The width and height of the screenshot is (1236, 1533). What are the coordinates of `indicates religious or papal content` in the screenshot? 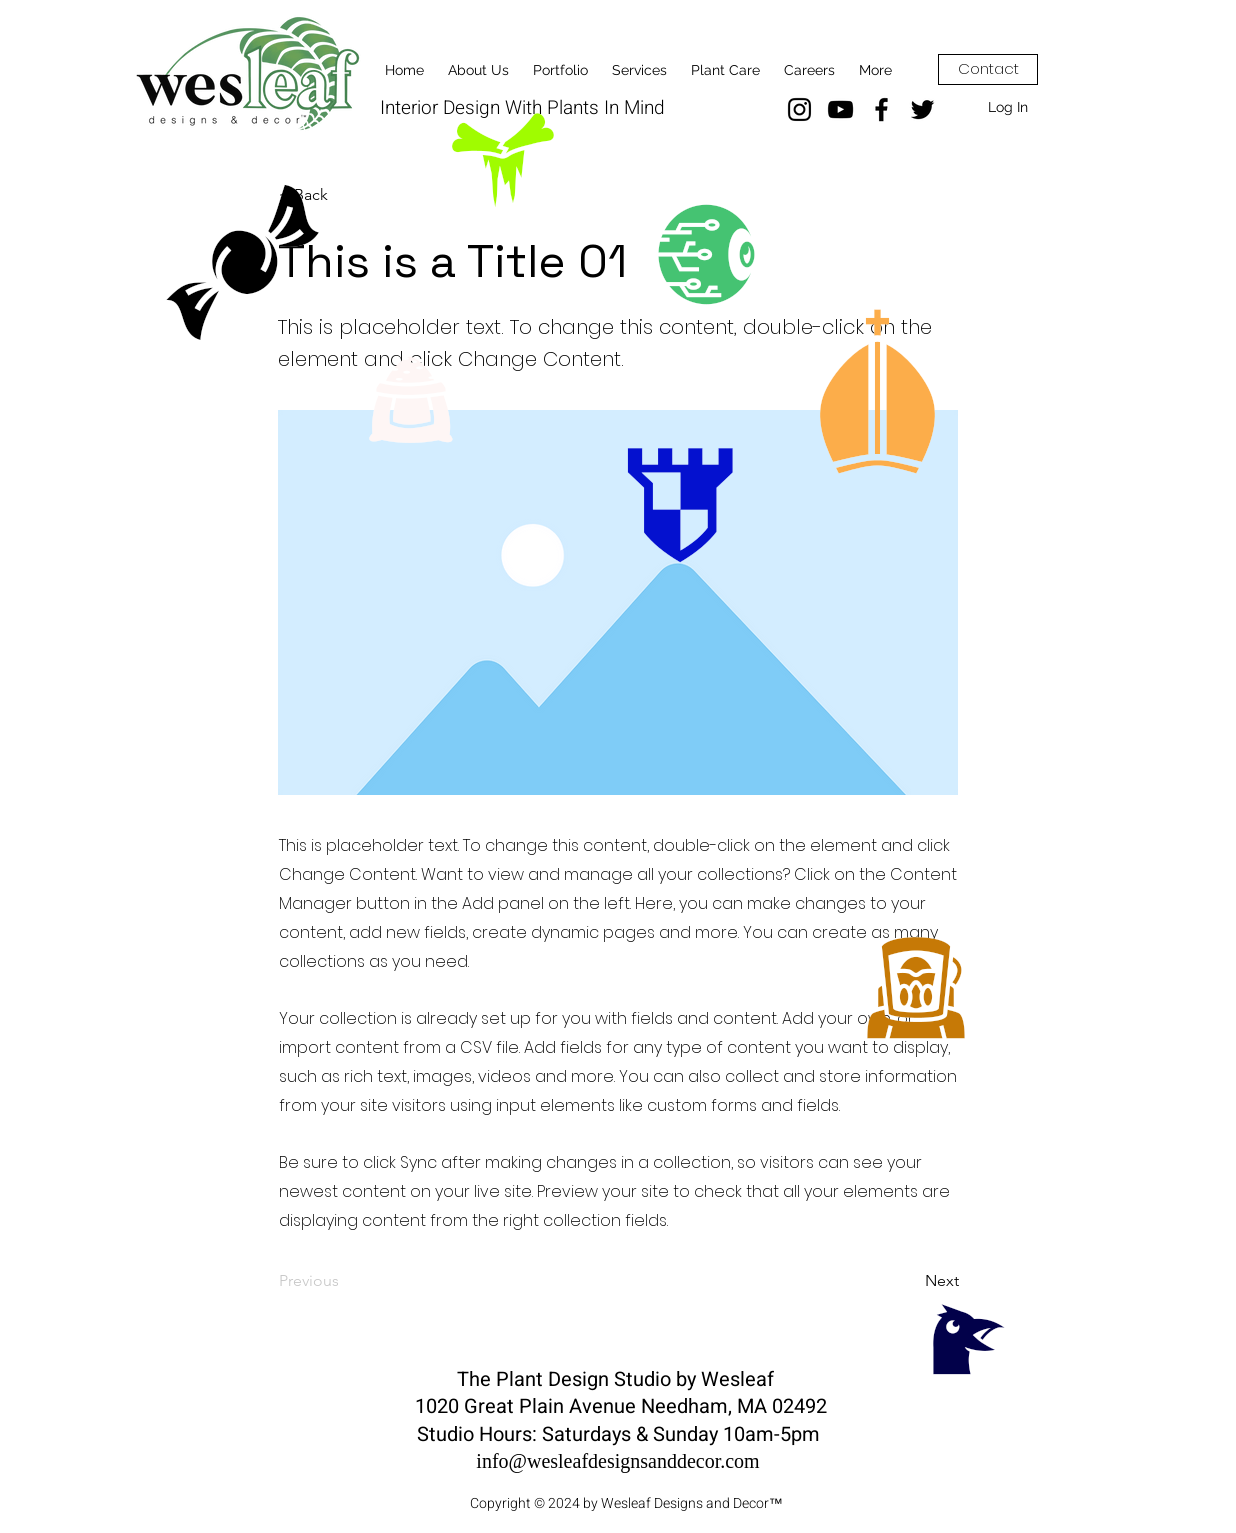 It's located at (877, 391).